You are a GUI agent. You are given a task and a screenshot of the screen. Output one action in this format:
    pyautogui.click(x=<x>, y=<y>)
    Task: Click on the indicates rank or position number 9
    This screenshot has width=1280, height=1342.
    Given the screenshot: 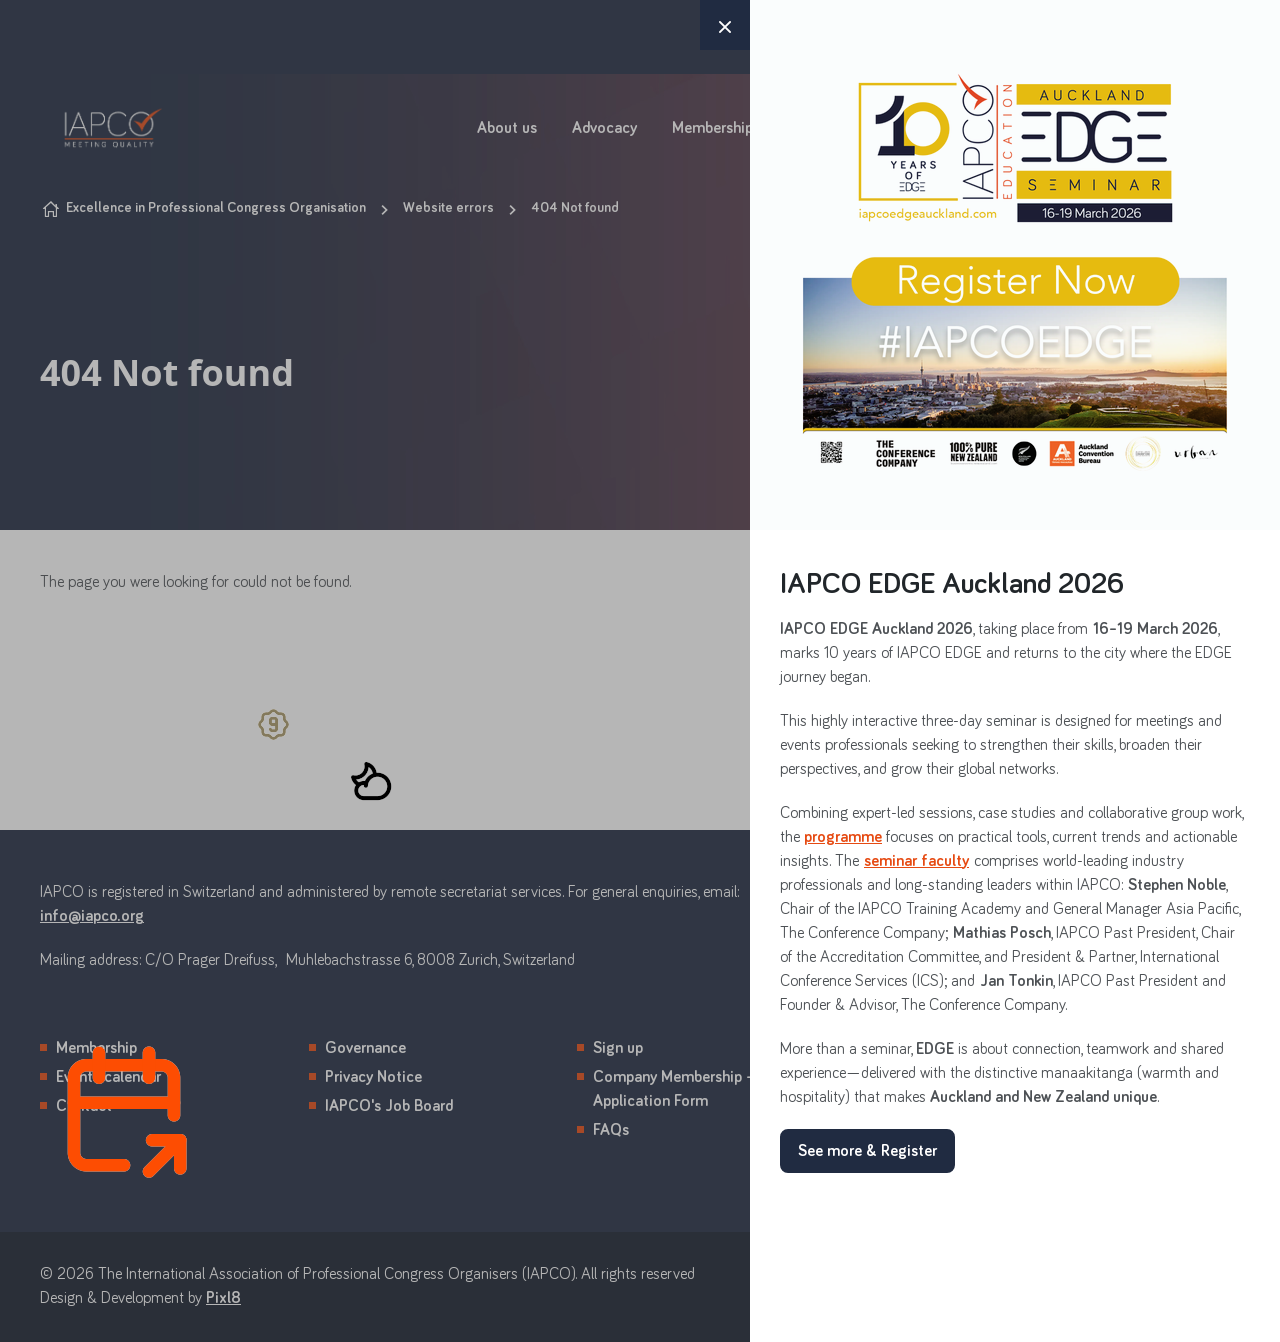 What is the action you would take?
    pyautogui.click(x=273, y=724)
    